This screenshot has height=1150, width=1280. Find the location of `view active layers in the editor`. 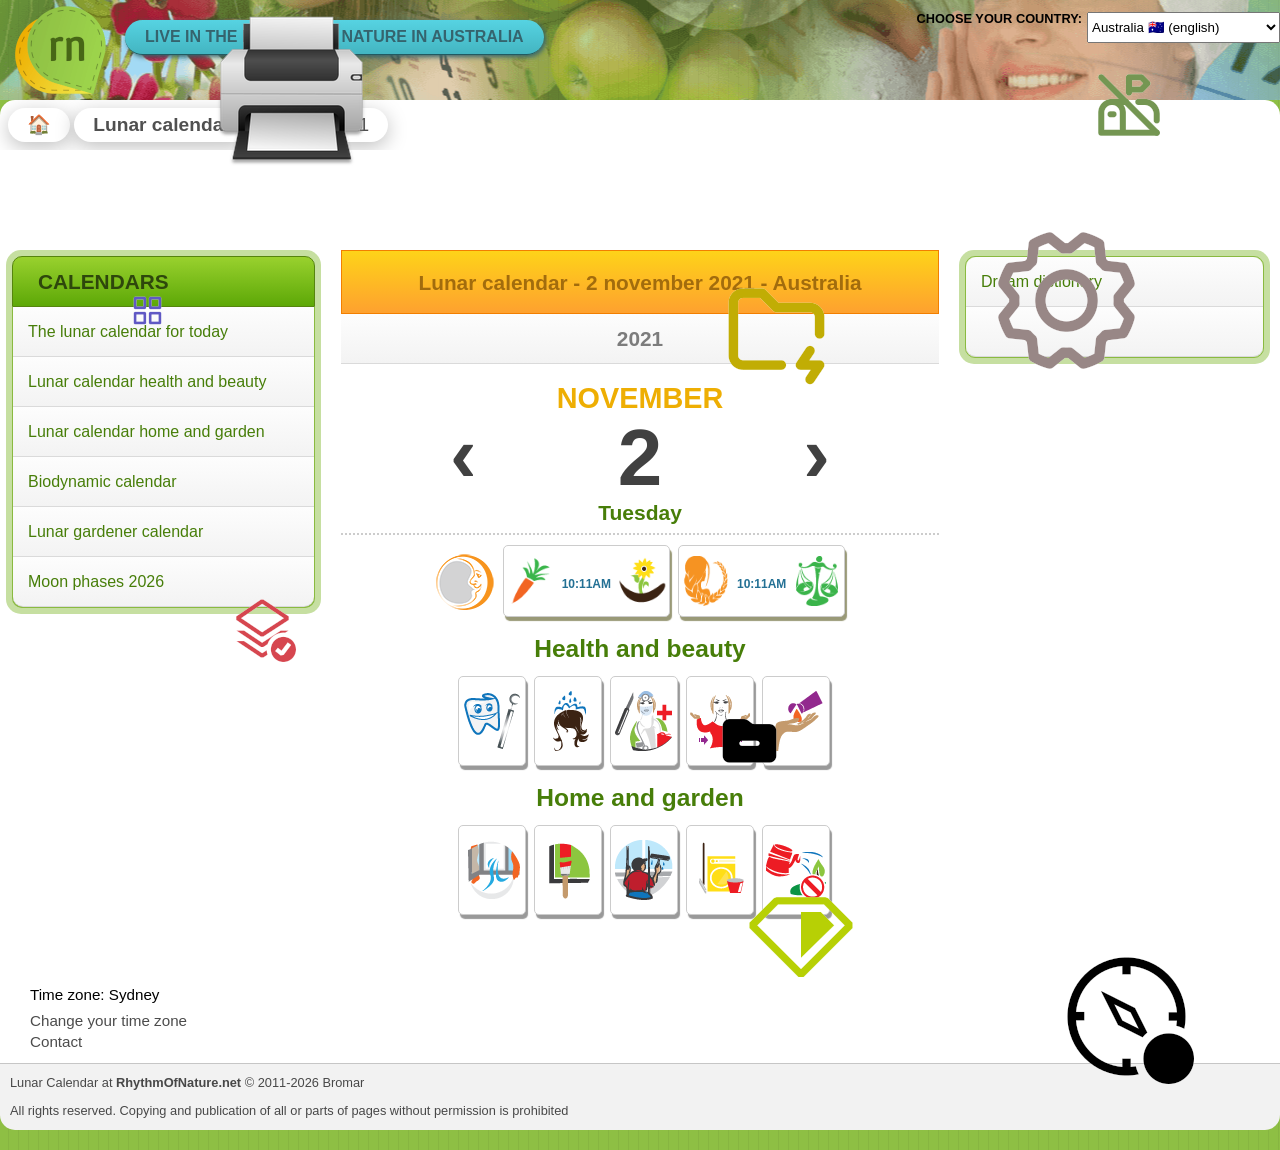

view active layers in the editor is located at coordinates (262, 628).